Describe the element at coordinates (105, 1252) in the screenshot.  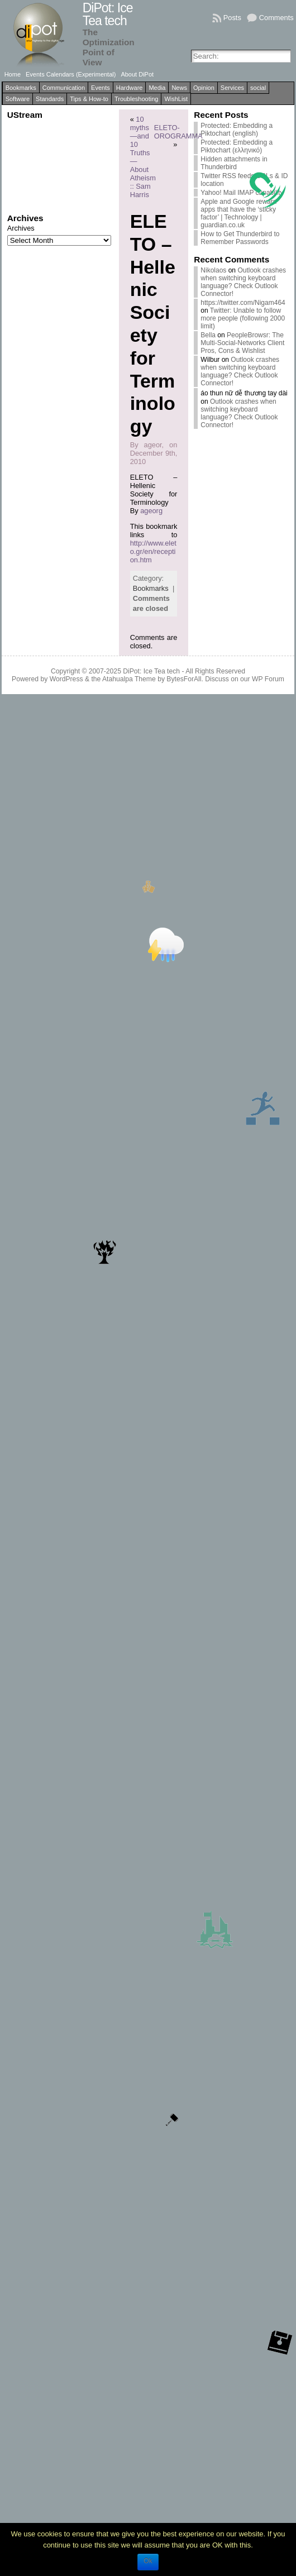
I see `indicates a fire hazard or wildfire event` at that location.